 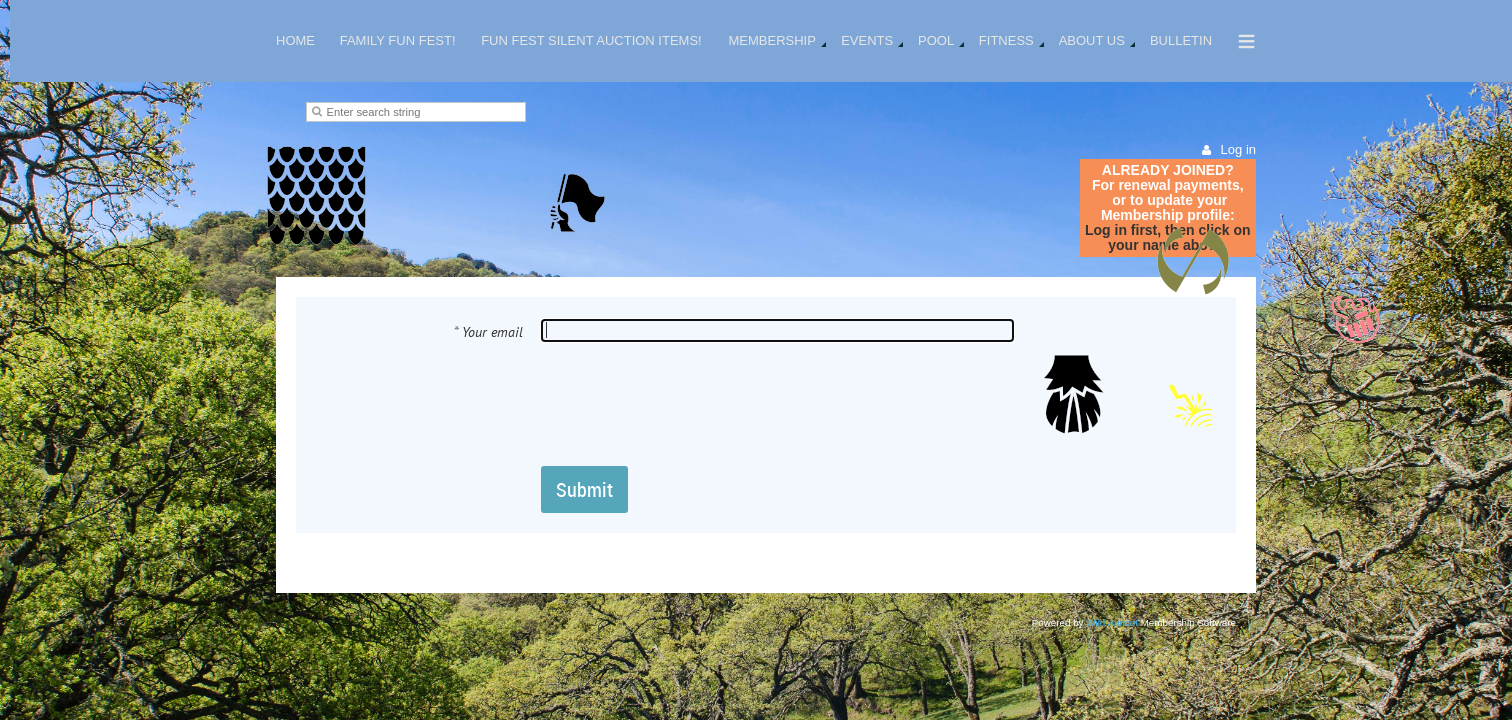 What do you see at coordinates (577, 202) in the screenshot?
I see `declare a truce or ceasefire in game` at bounding box center [577, 202].